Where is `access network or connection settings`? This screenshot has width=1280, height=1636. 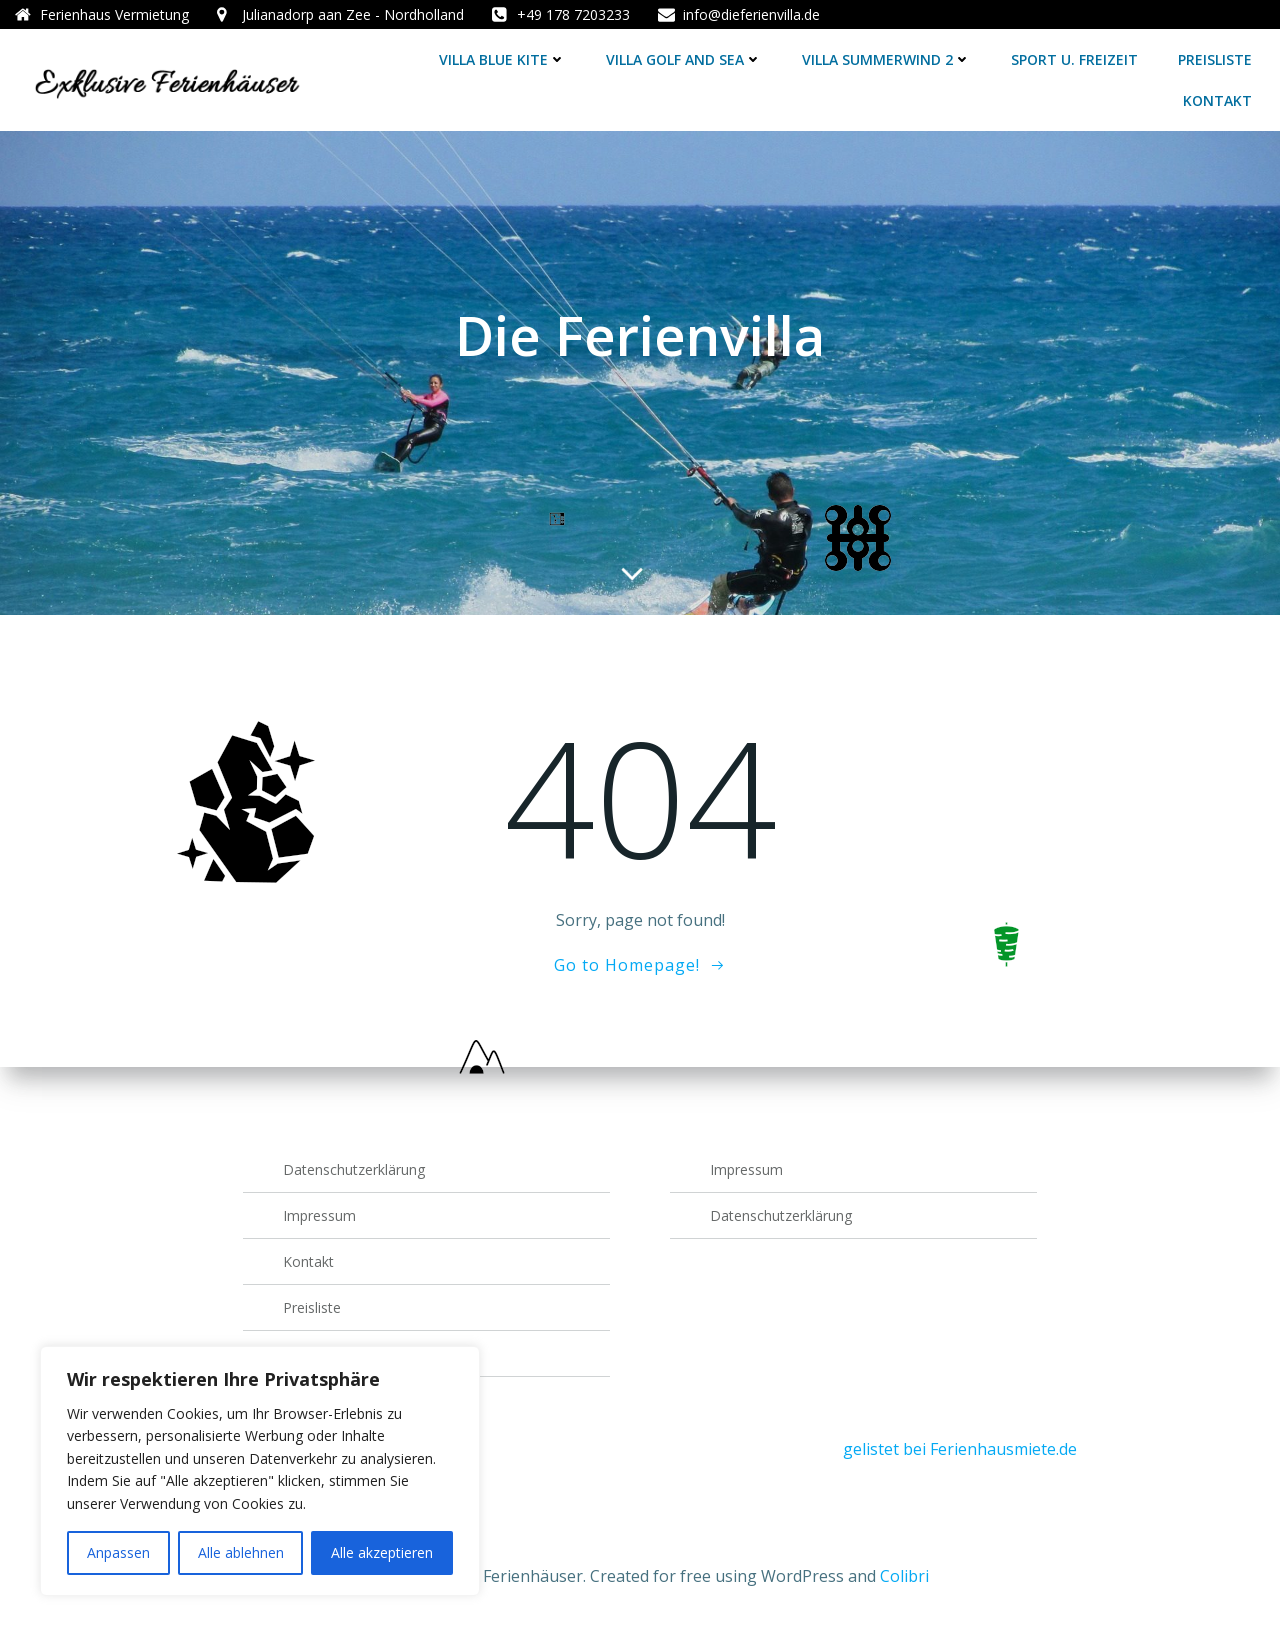 access network or connection settings is located at coordinates (858, 538).